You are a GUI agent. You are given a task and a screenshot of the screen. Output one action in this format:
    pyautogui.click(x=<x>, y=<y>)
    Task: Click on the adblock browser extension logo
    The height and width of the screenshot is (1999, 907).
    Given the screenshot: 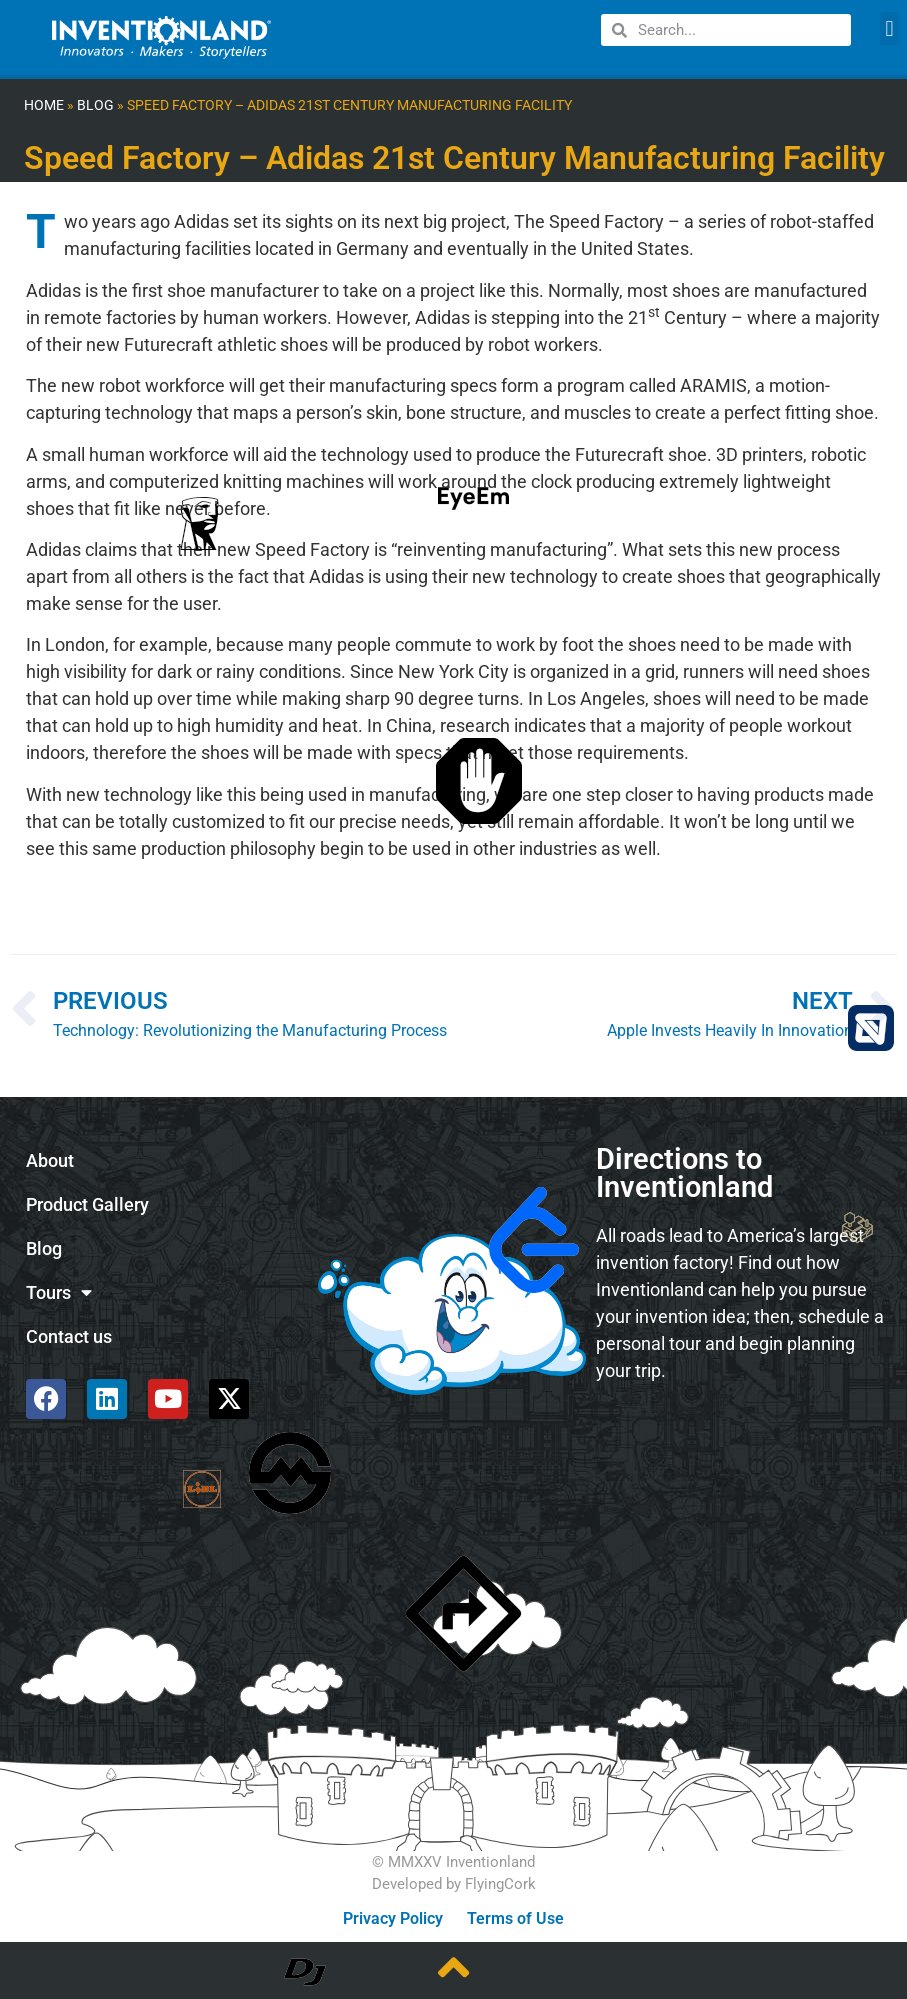 What is the action you would take?
    pyautogui.click(x=479, y=781)
    